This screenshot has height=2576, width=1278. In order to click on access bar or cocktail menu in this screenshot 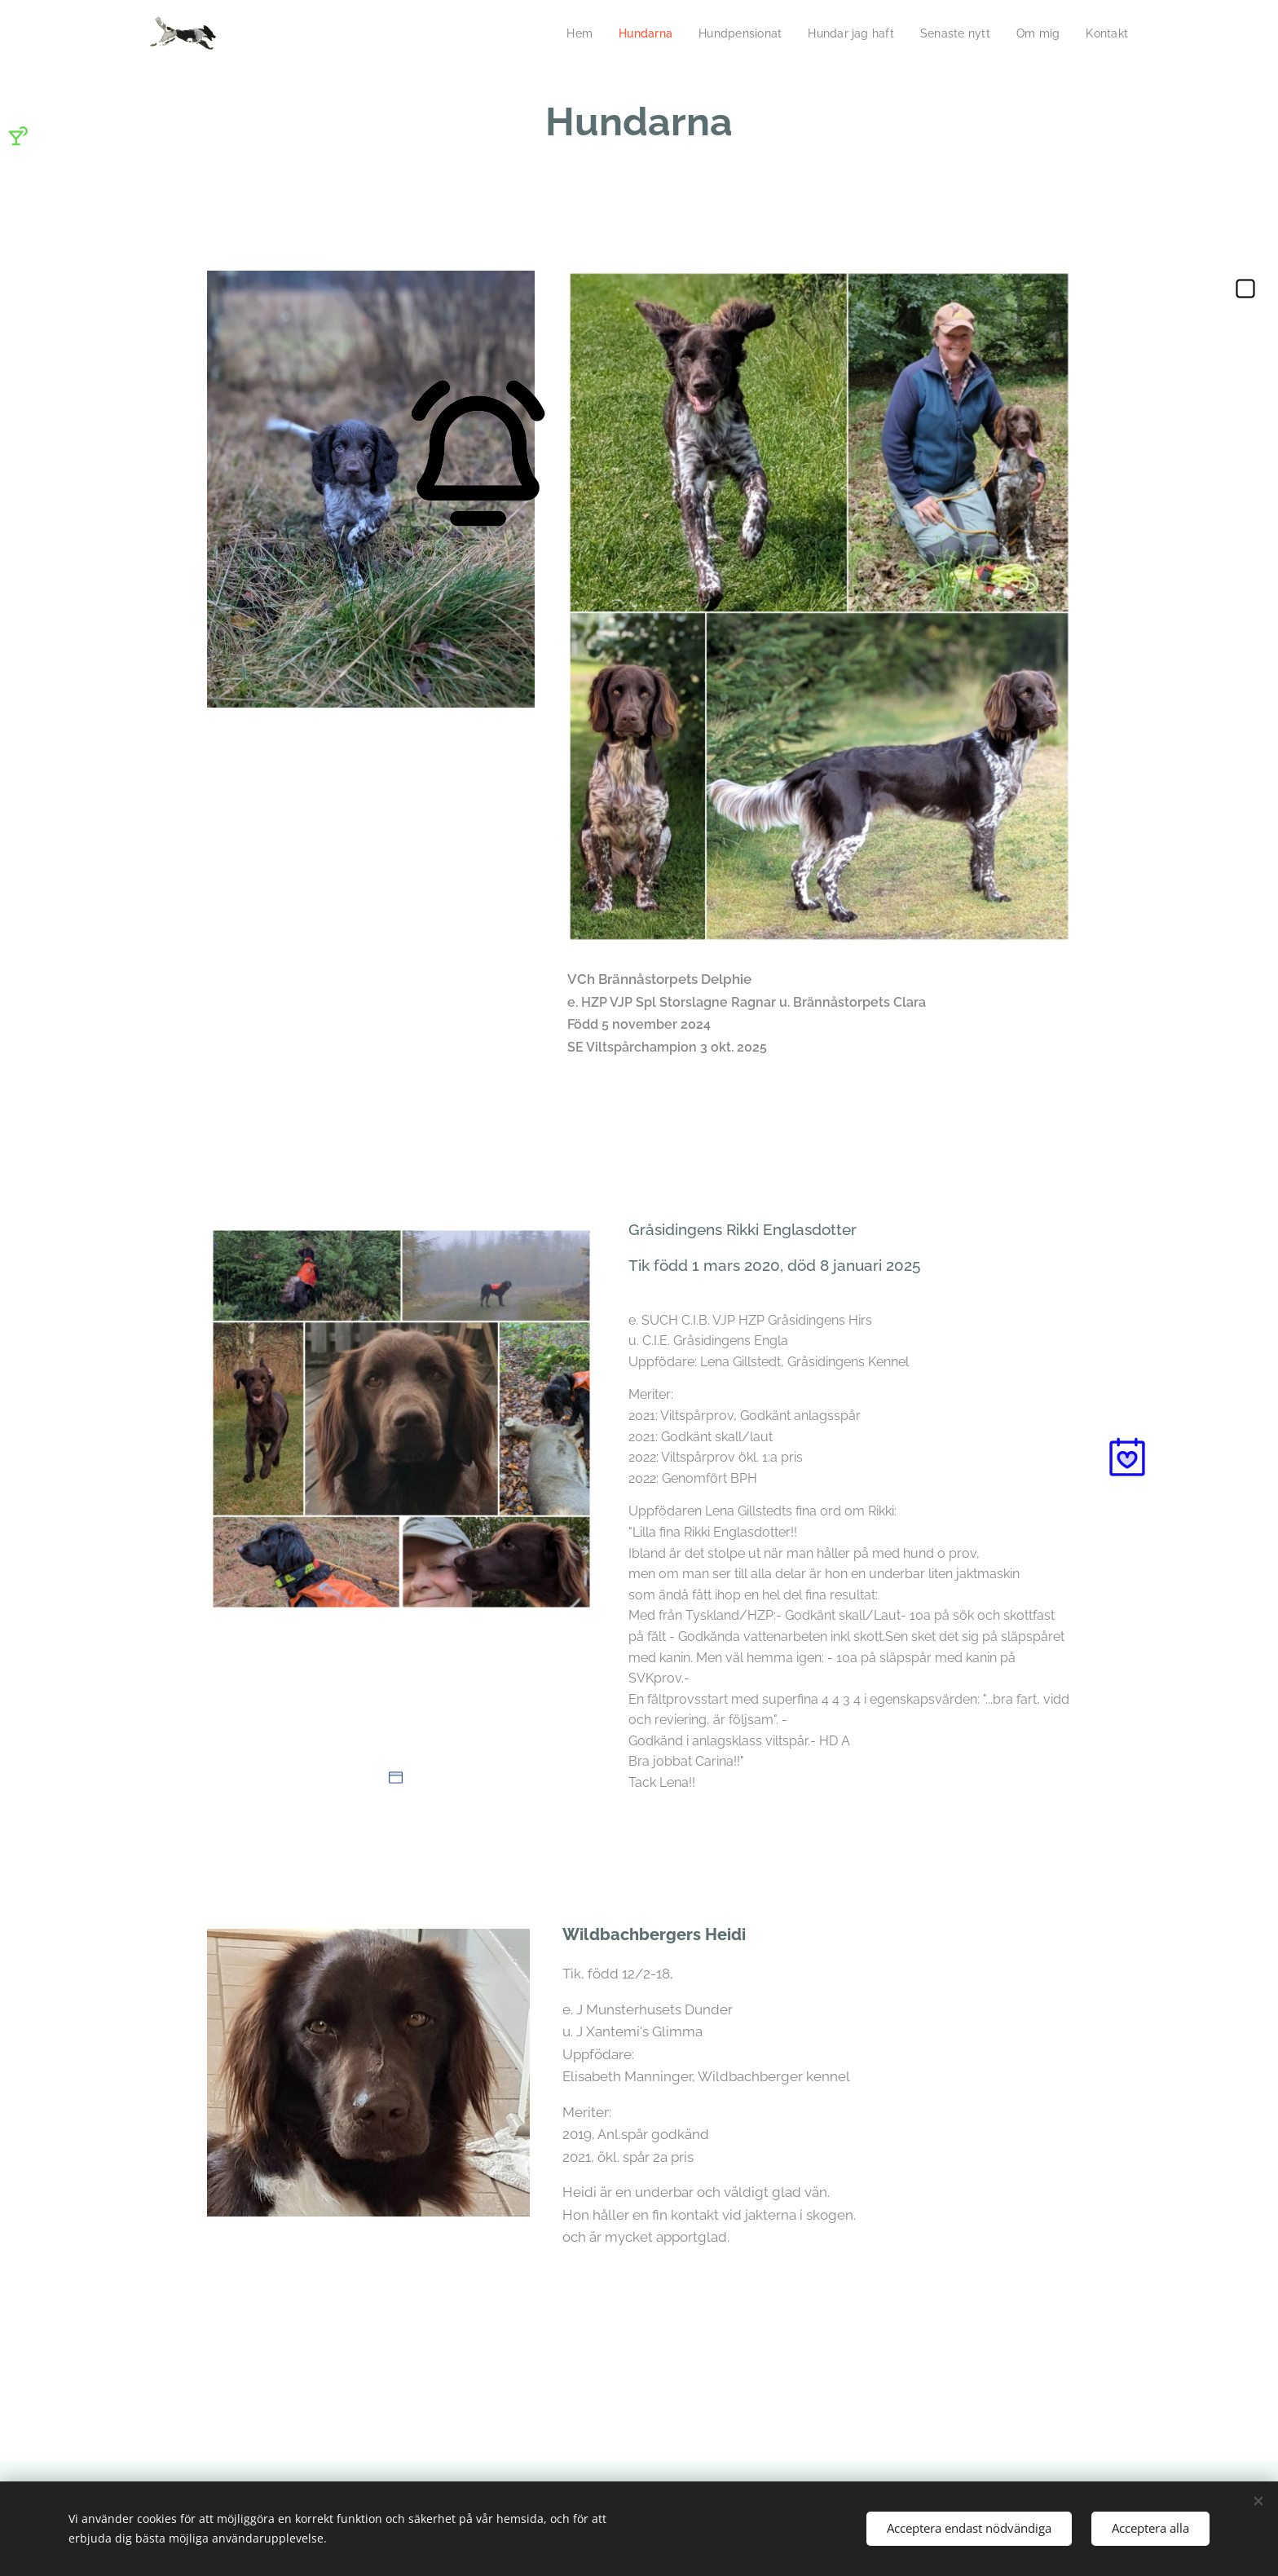, I will do `click(17, 137)`.